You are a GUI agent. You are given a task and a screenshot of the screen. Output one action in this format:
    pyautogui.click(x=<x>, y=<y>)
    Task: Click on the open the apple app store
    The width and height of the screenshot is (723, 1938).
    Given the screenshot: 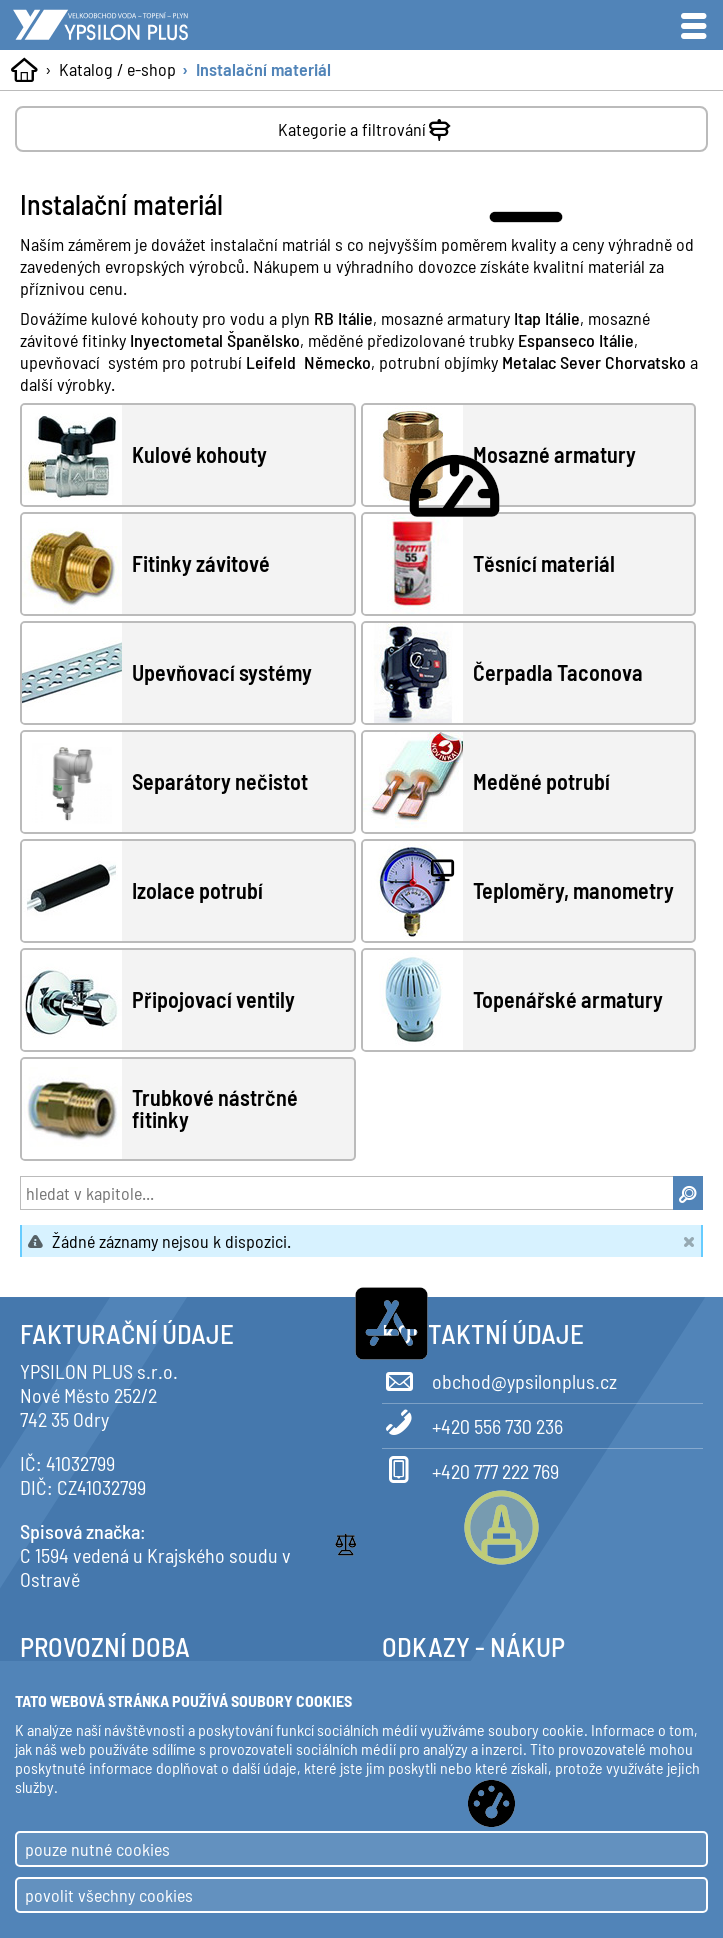 What is the action you would take?
    pyautogui.click(x=391, y=1323)
    